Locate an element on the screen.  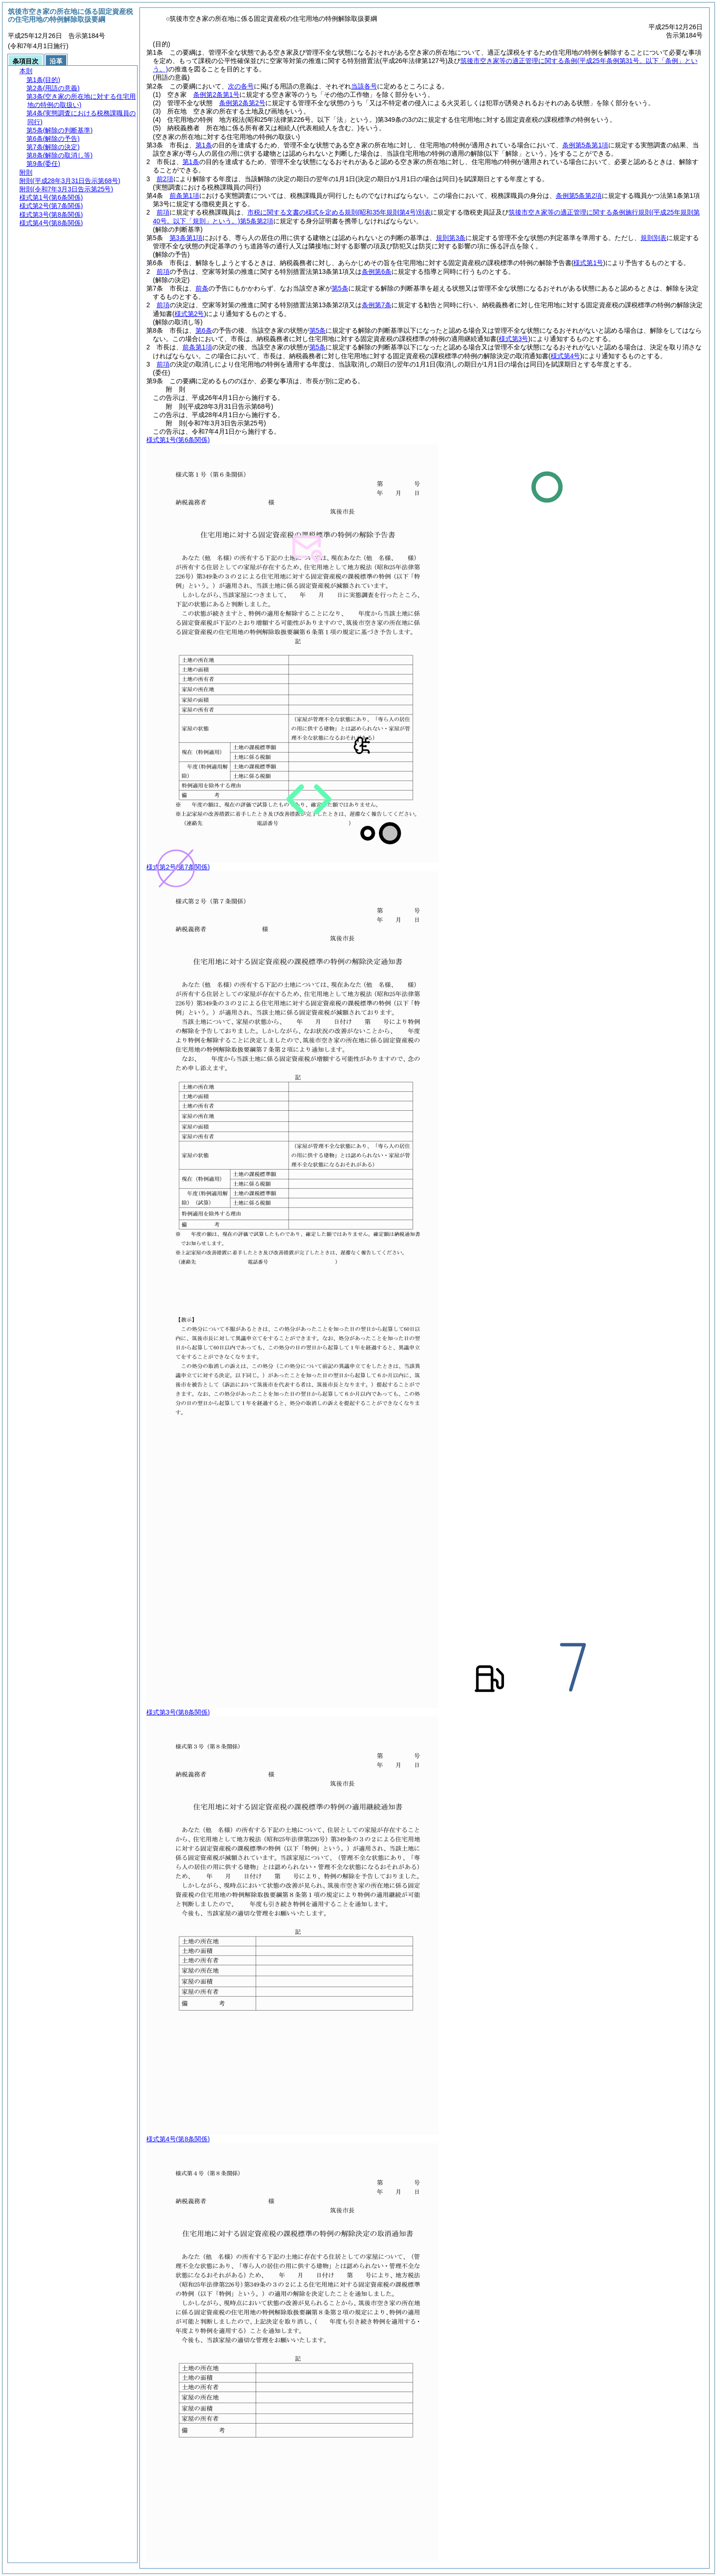
expand or resize content horizontally is located at coordinates (309, 799).